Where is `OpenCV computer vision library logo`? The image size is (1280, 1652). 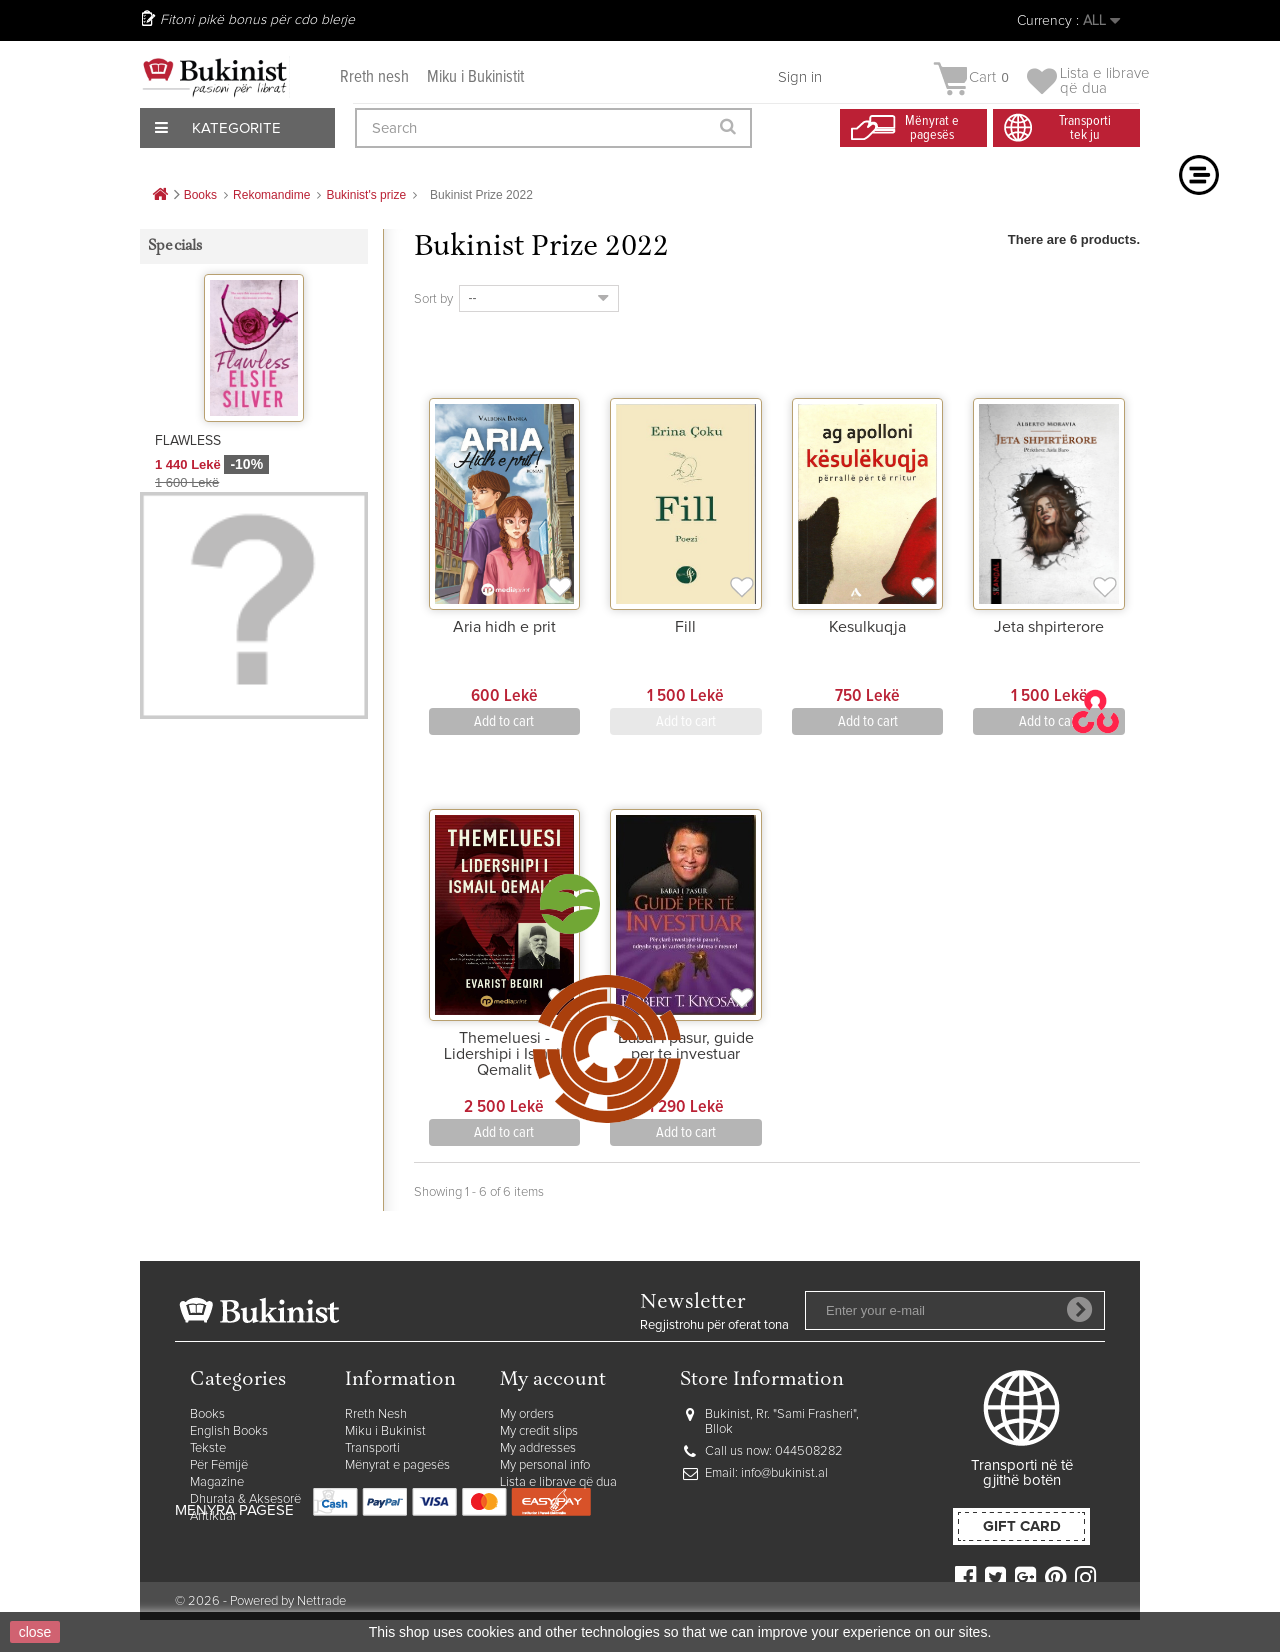
OpenCV computer vision library logo is located at coordinates (1095, 711).